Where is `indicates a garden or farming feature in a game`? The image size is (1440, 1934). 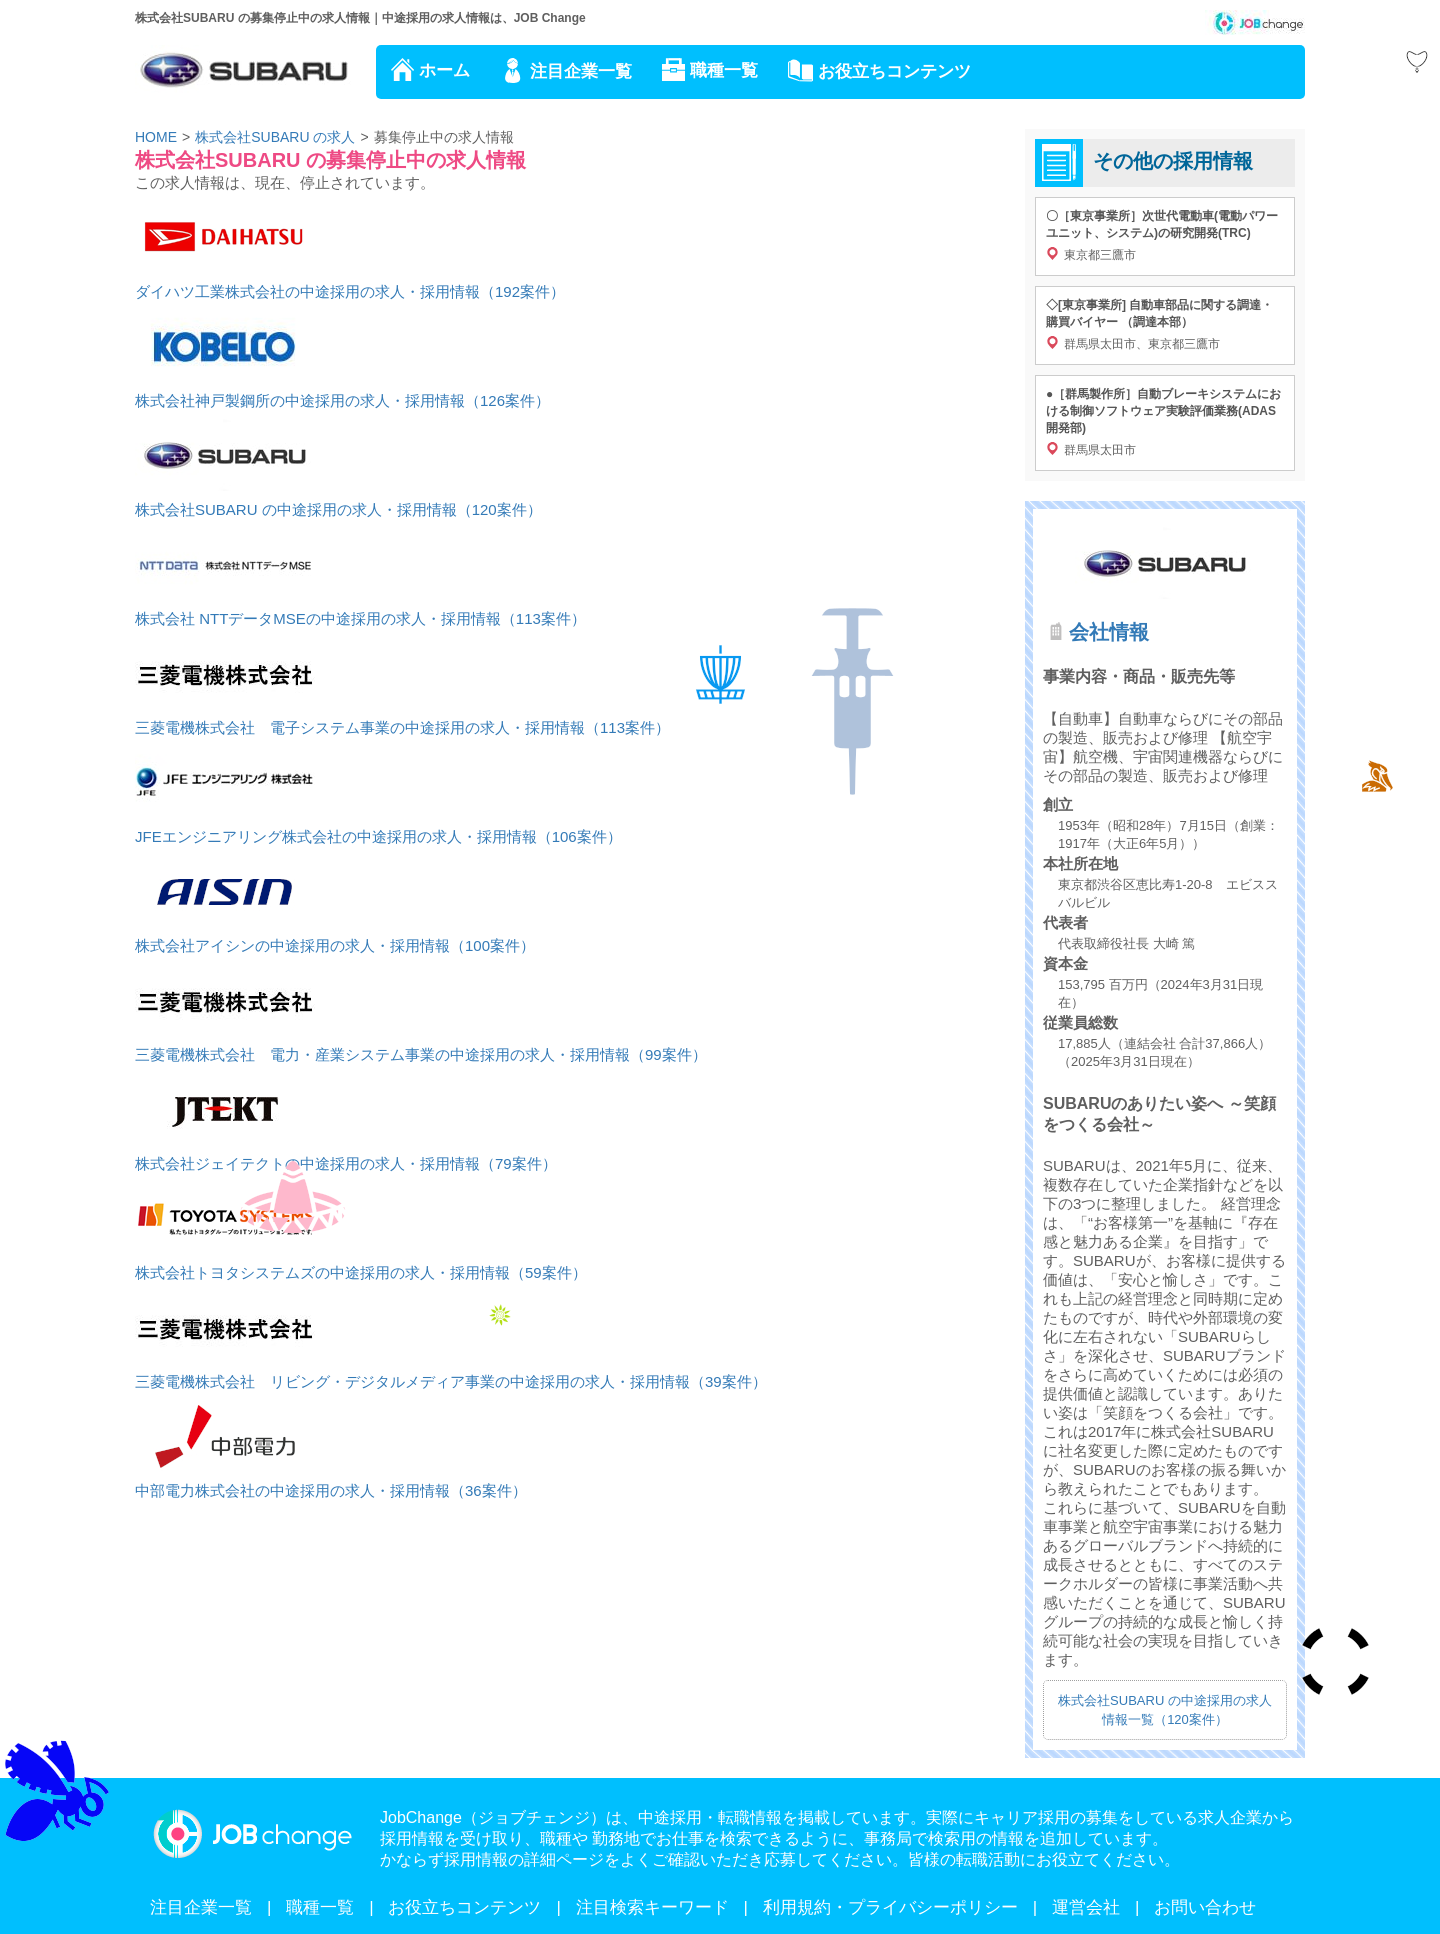 indicates a garden or farming feature in a game is located at coordinates (500, 1315).